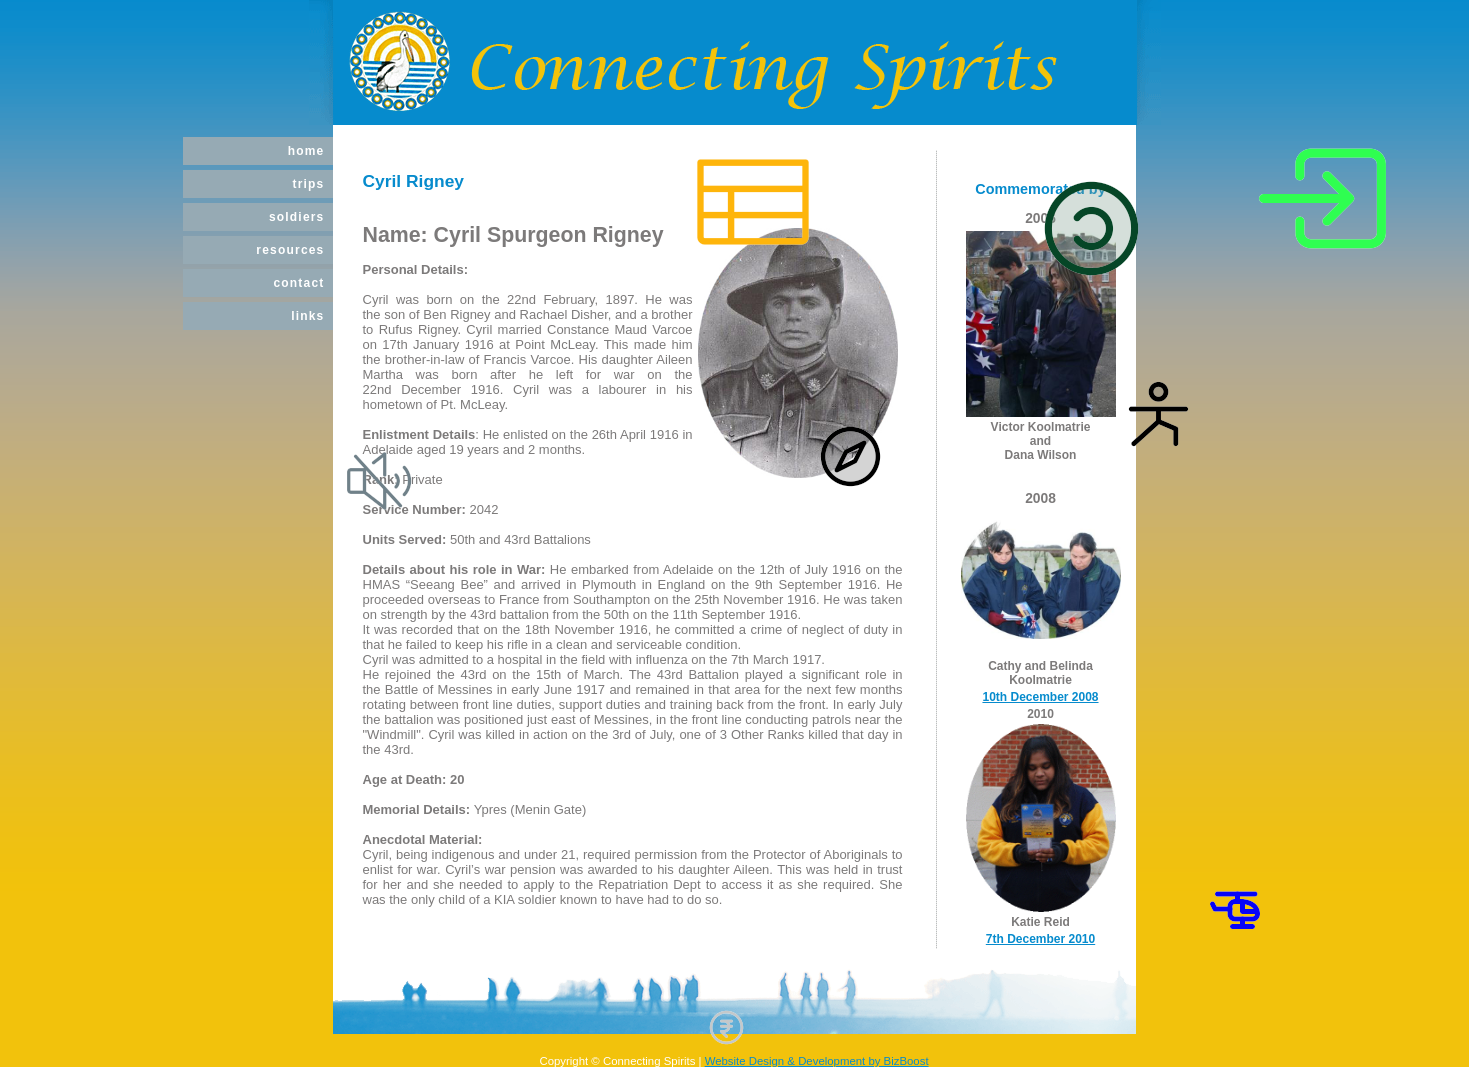 The width and height of the screenshot is (1469, 1067). Describe the element at coordinates (726, 1027) in the screenshot. I see `view price or amount in indian rupees` at that location.